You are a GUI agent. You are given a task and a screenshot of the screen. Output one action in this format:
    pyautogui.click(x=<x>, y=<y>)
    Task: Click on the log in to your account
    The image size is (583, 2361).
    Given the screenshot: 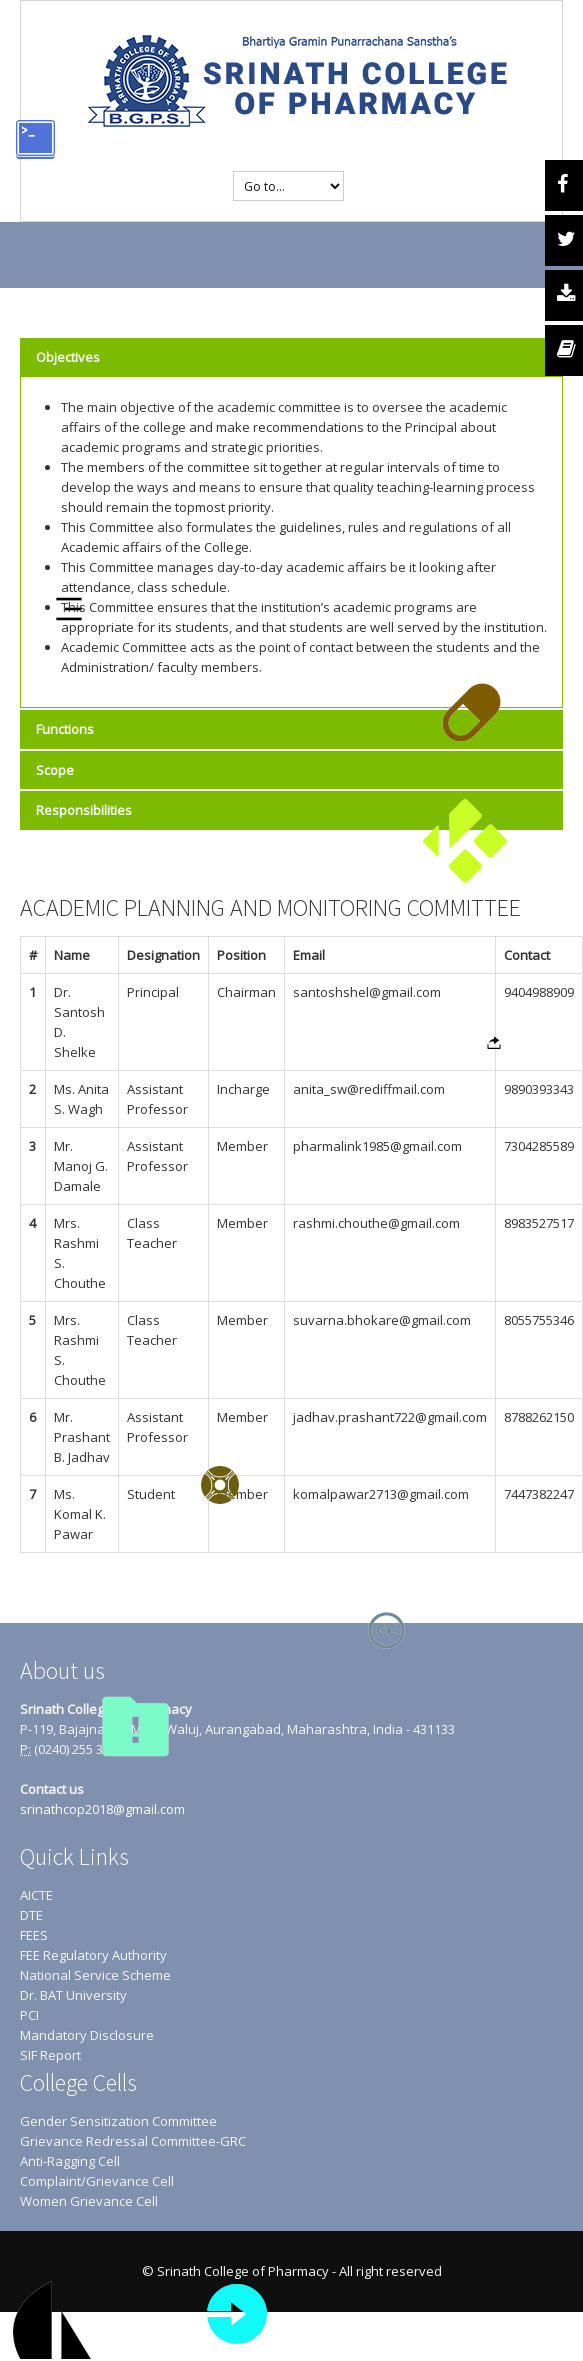 What is the action you would take?
    pyautogui.click(x=237, y=2314)
    